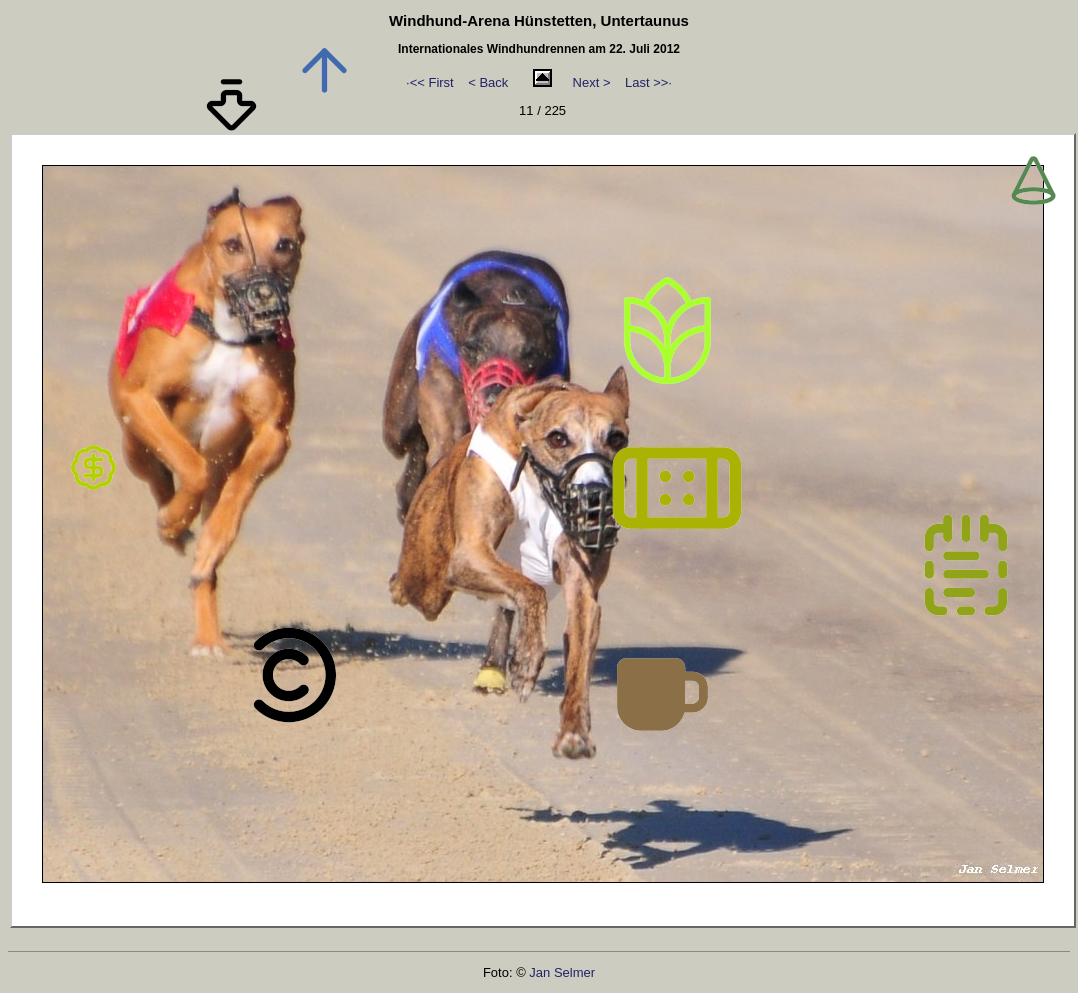 Image resolution: width=1078 pixels, height=993 pixels. What do you see at coordinates (294, 675) in the screenshot?
I see `comedy central brand logo` at bounding box center [294, 675].